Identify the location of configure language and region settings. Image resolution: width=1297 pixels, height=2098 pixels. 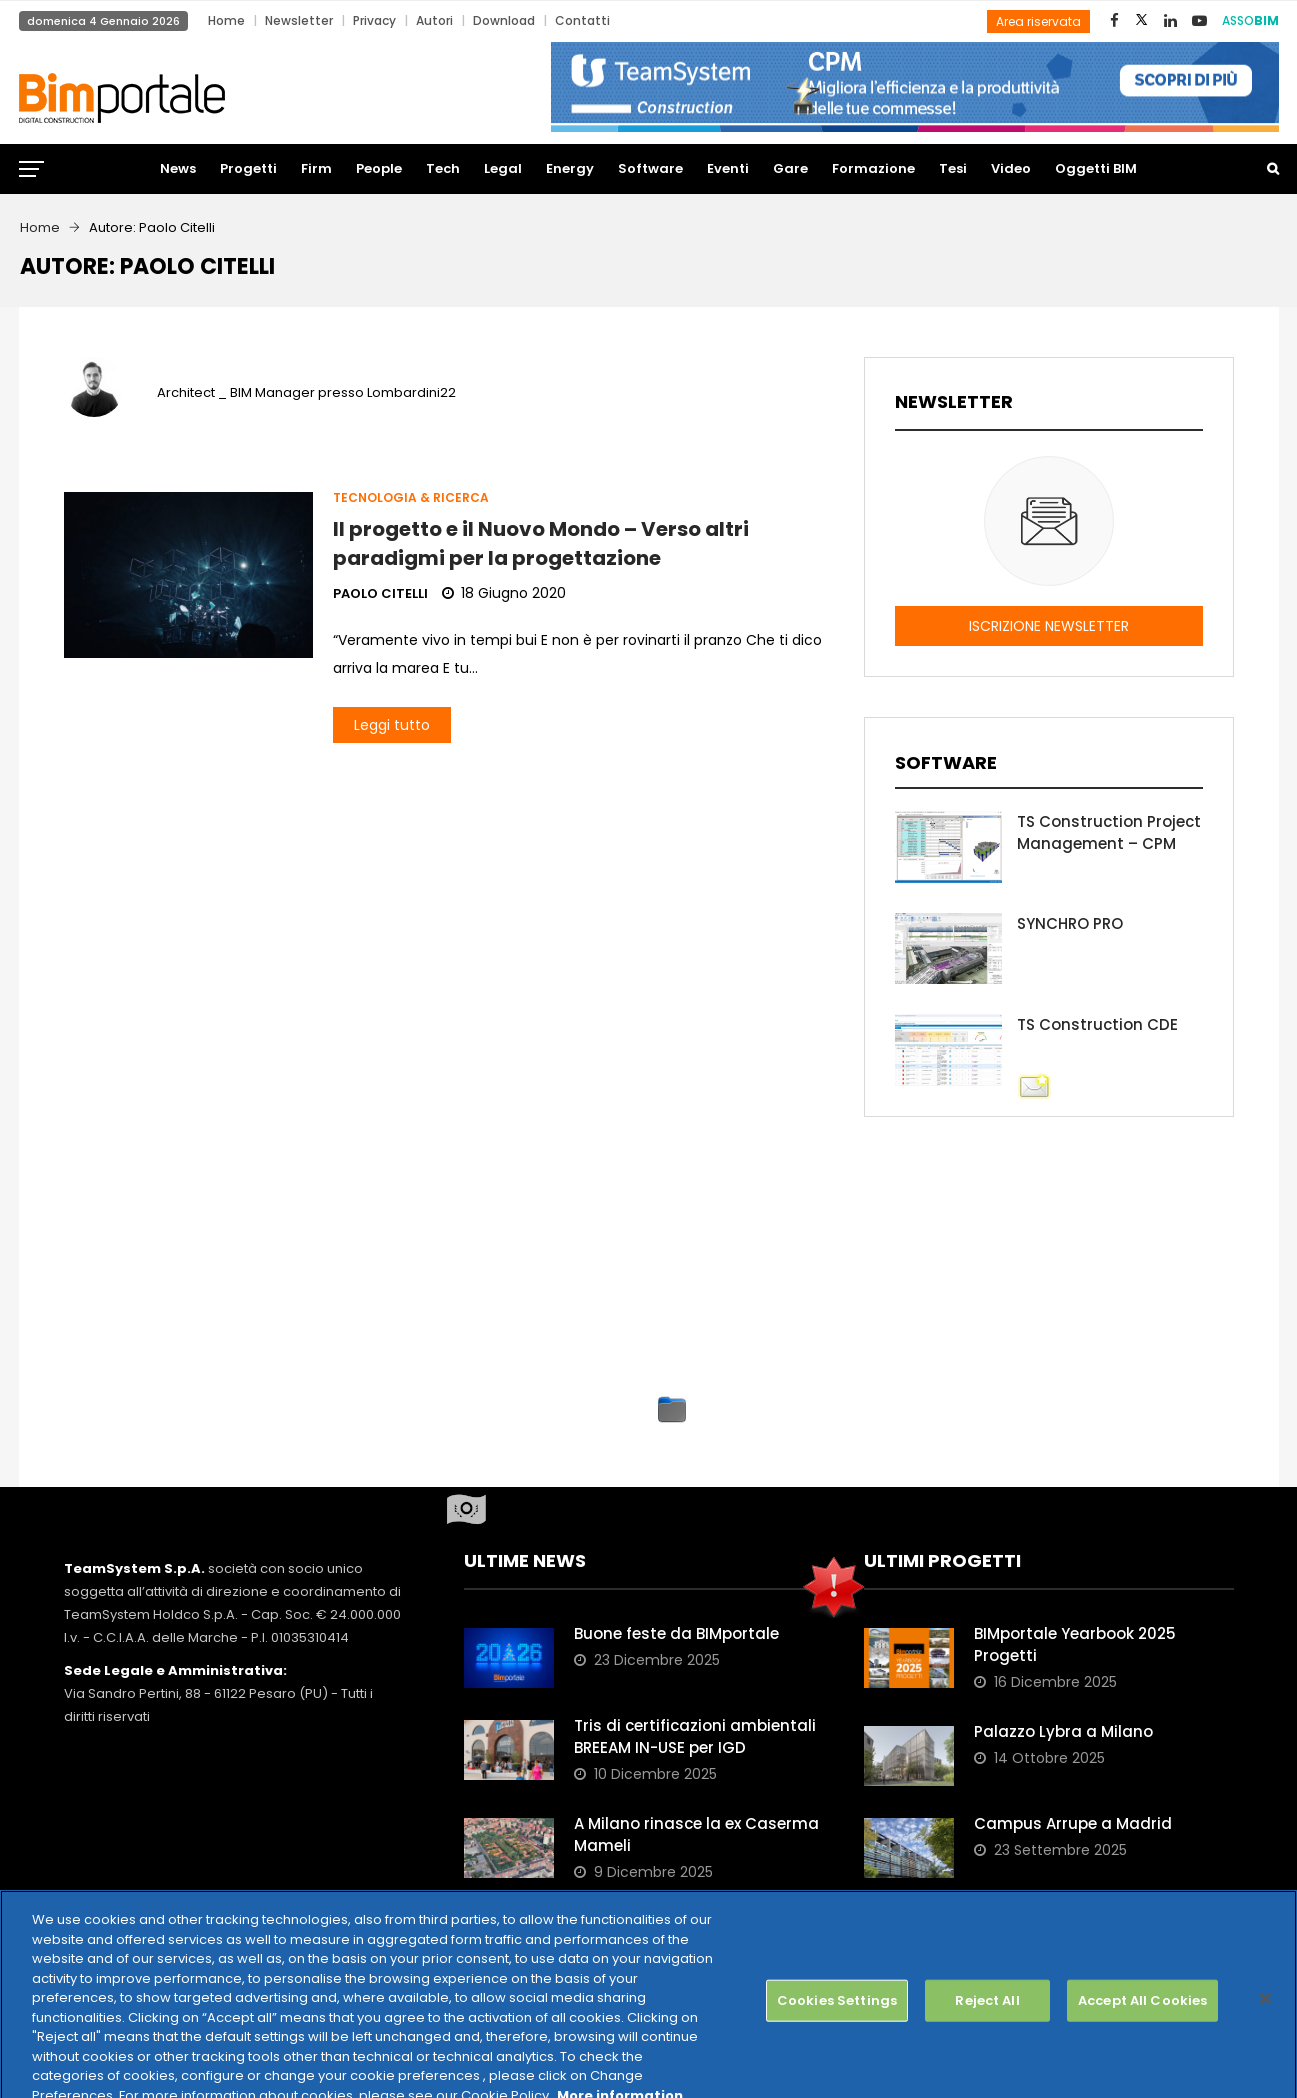
(467, 1509).